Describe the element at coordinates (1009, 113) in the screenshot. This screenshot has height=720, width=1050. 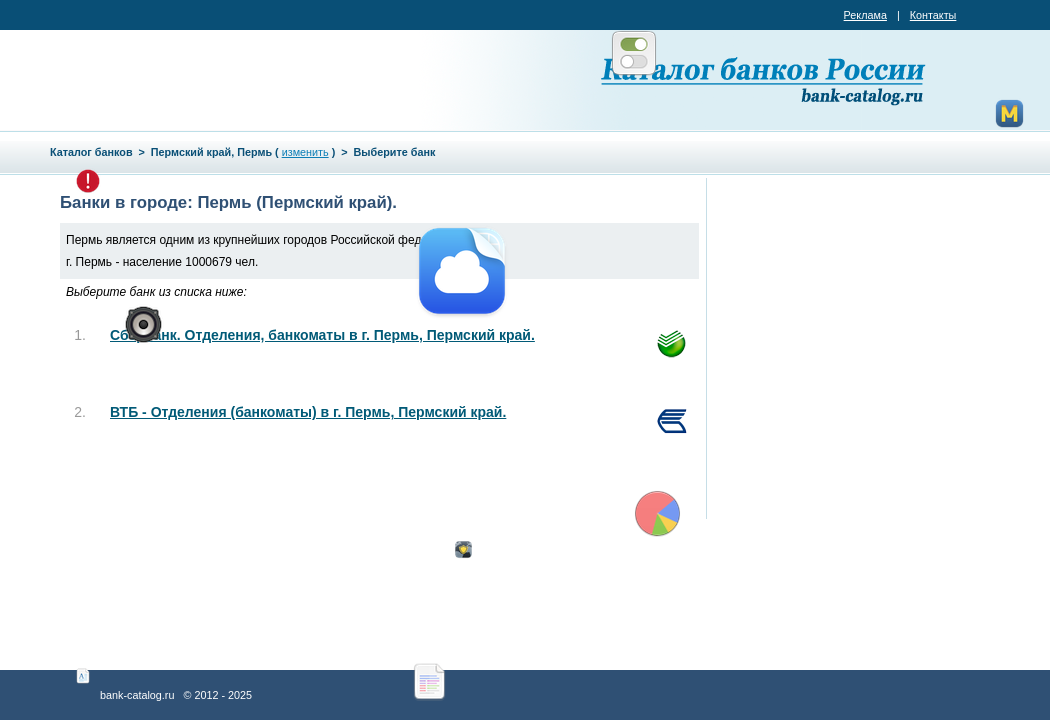
I see `launch mullvad browser app` at that location.